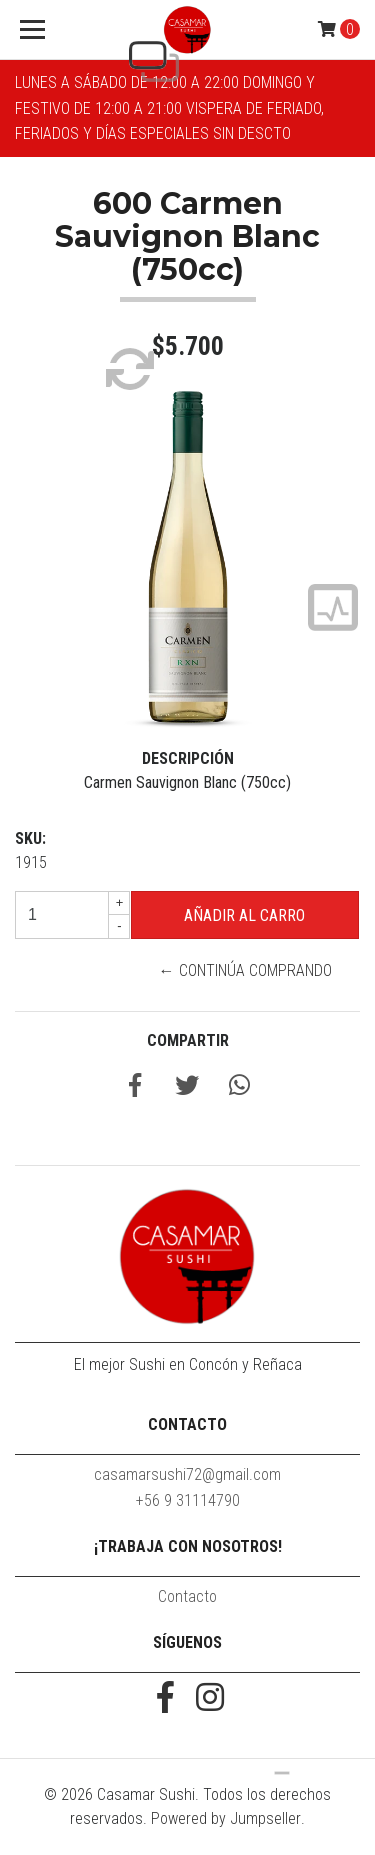  Describe the element at coordinates (154, 63) in the screenshot. I see `view or manage session properties` at that location.